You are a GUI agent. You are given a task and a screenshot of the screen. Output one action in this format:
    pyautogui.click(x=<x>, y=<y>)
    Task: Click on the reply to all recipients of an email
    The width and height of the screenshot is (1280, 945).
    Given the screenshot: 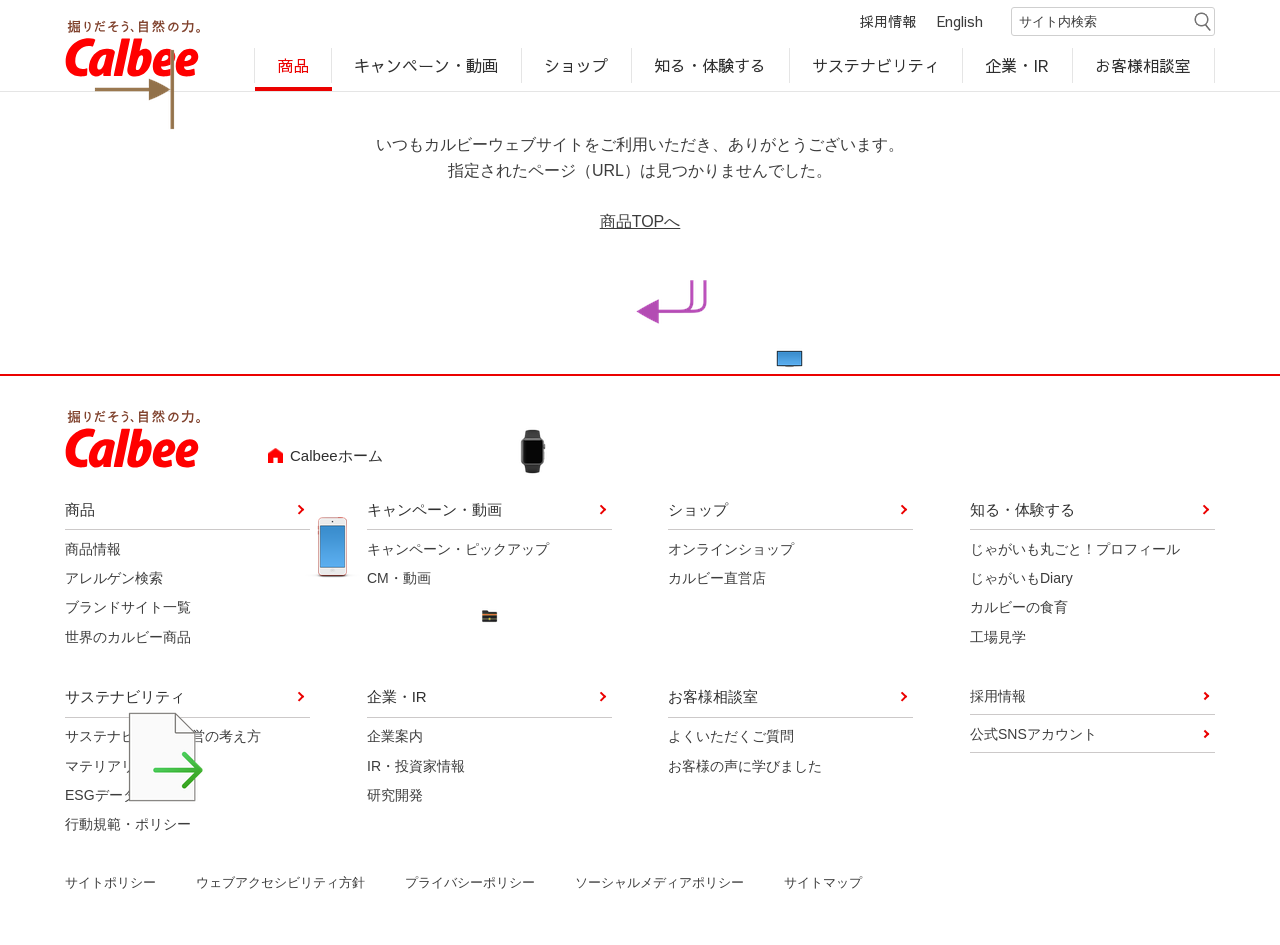 What is the action you would take?
    pyautogui.click(x=670, y=301)
    